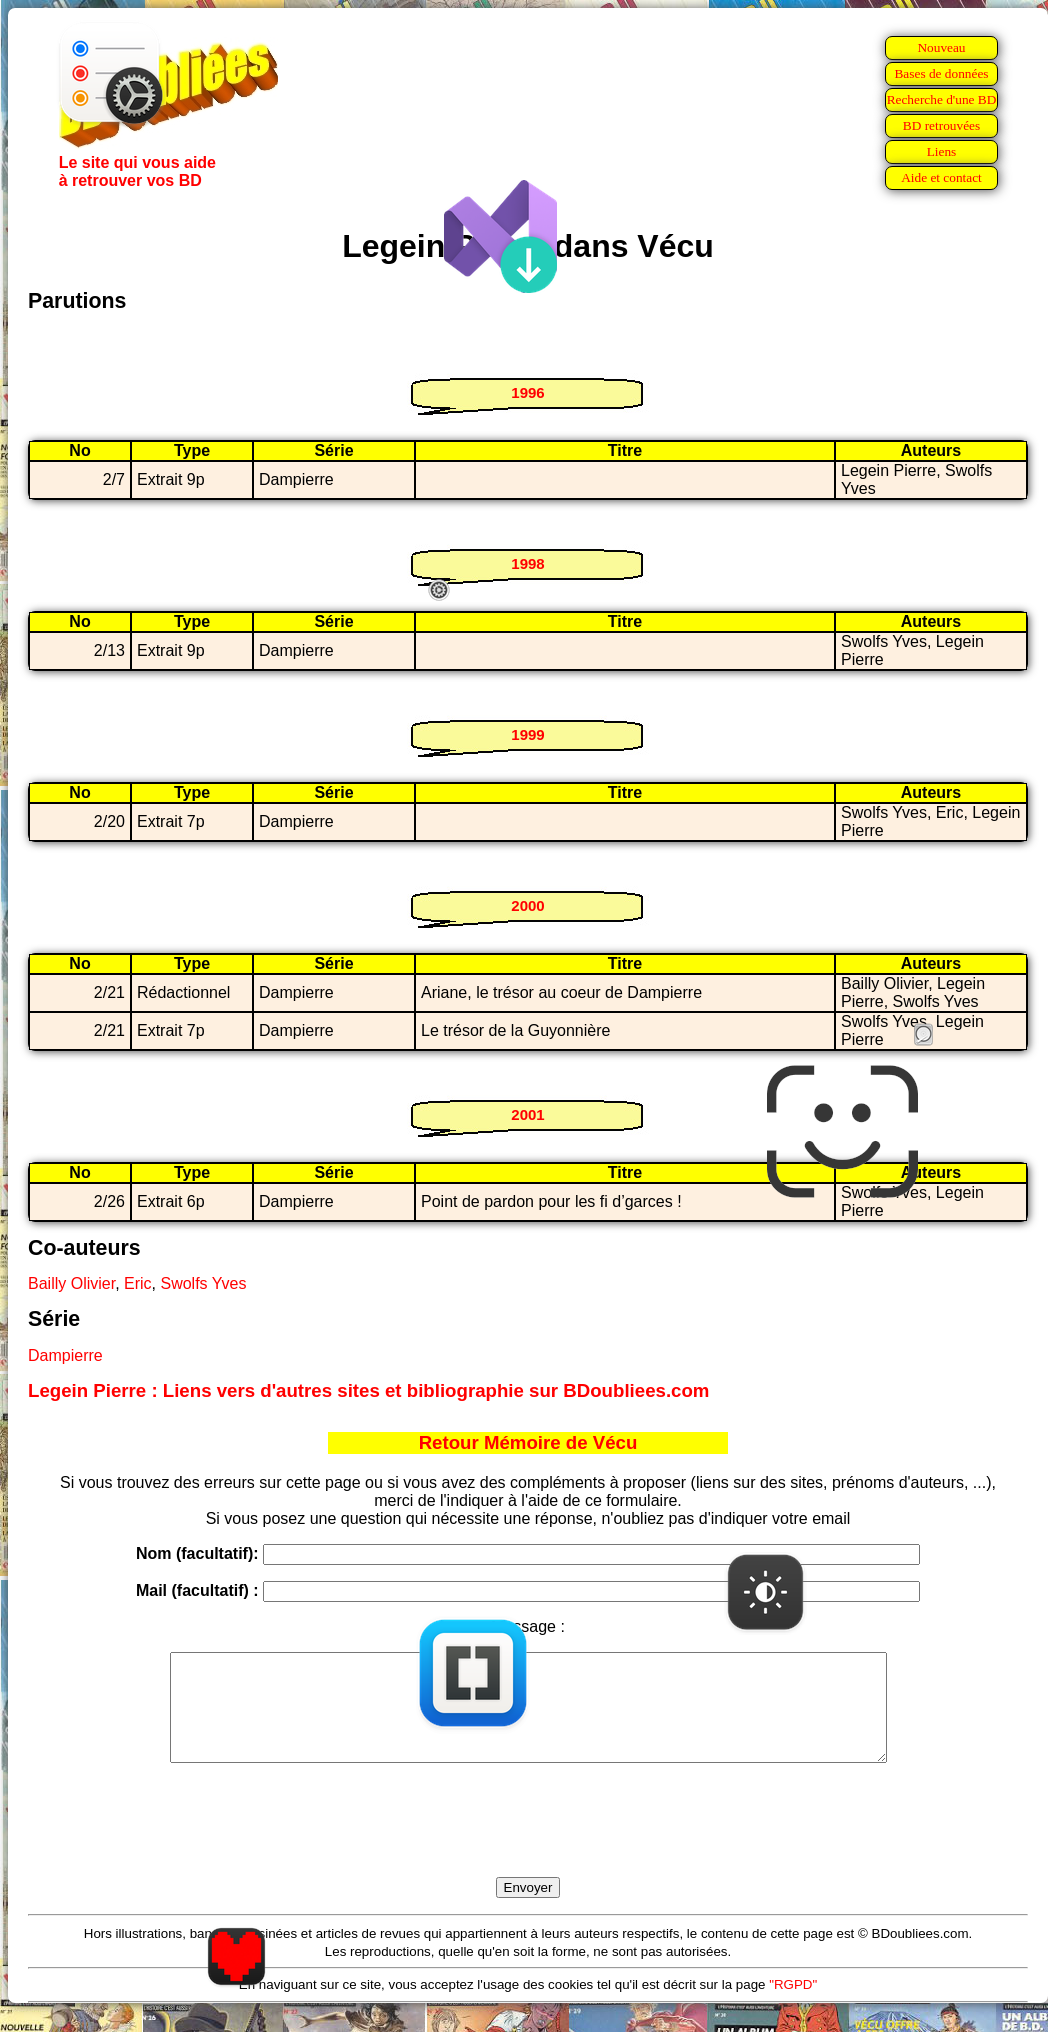  Describe the element at coordinates (842, 1131) in the screenshot. I see `face recognition authentication` at that location.